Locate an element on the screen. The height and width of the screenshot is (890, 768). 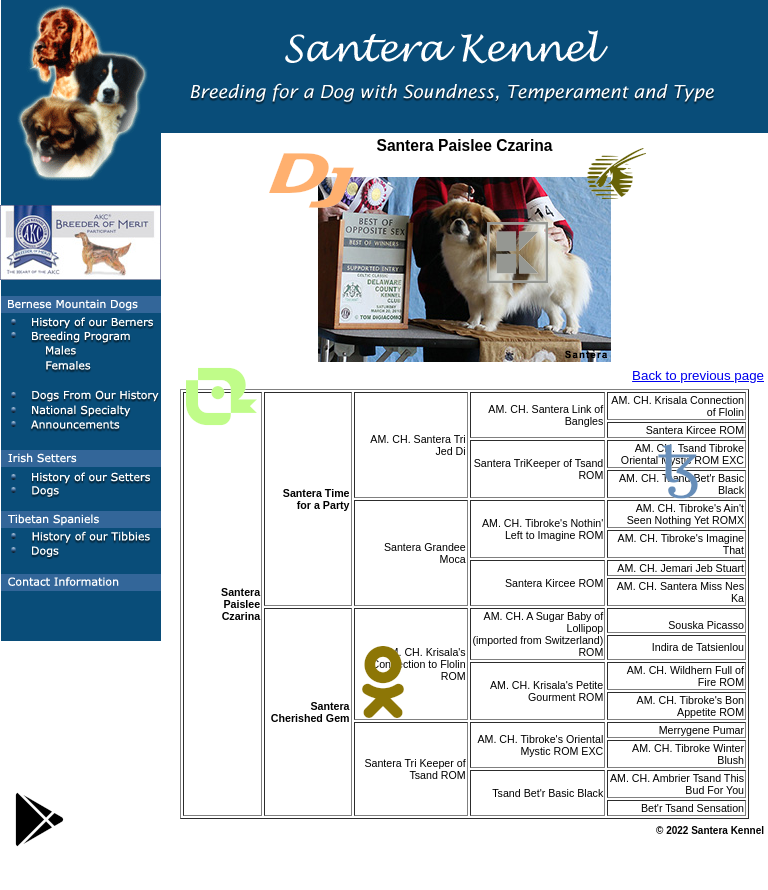
teal app logo is located at coordinates (221, 396).